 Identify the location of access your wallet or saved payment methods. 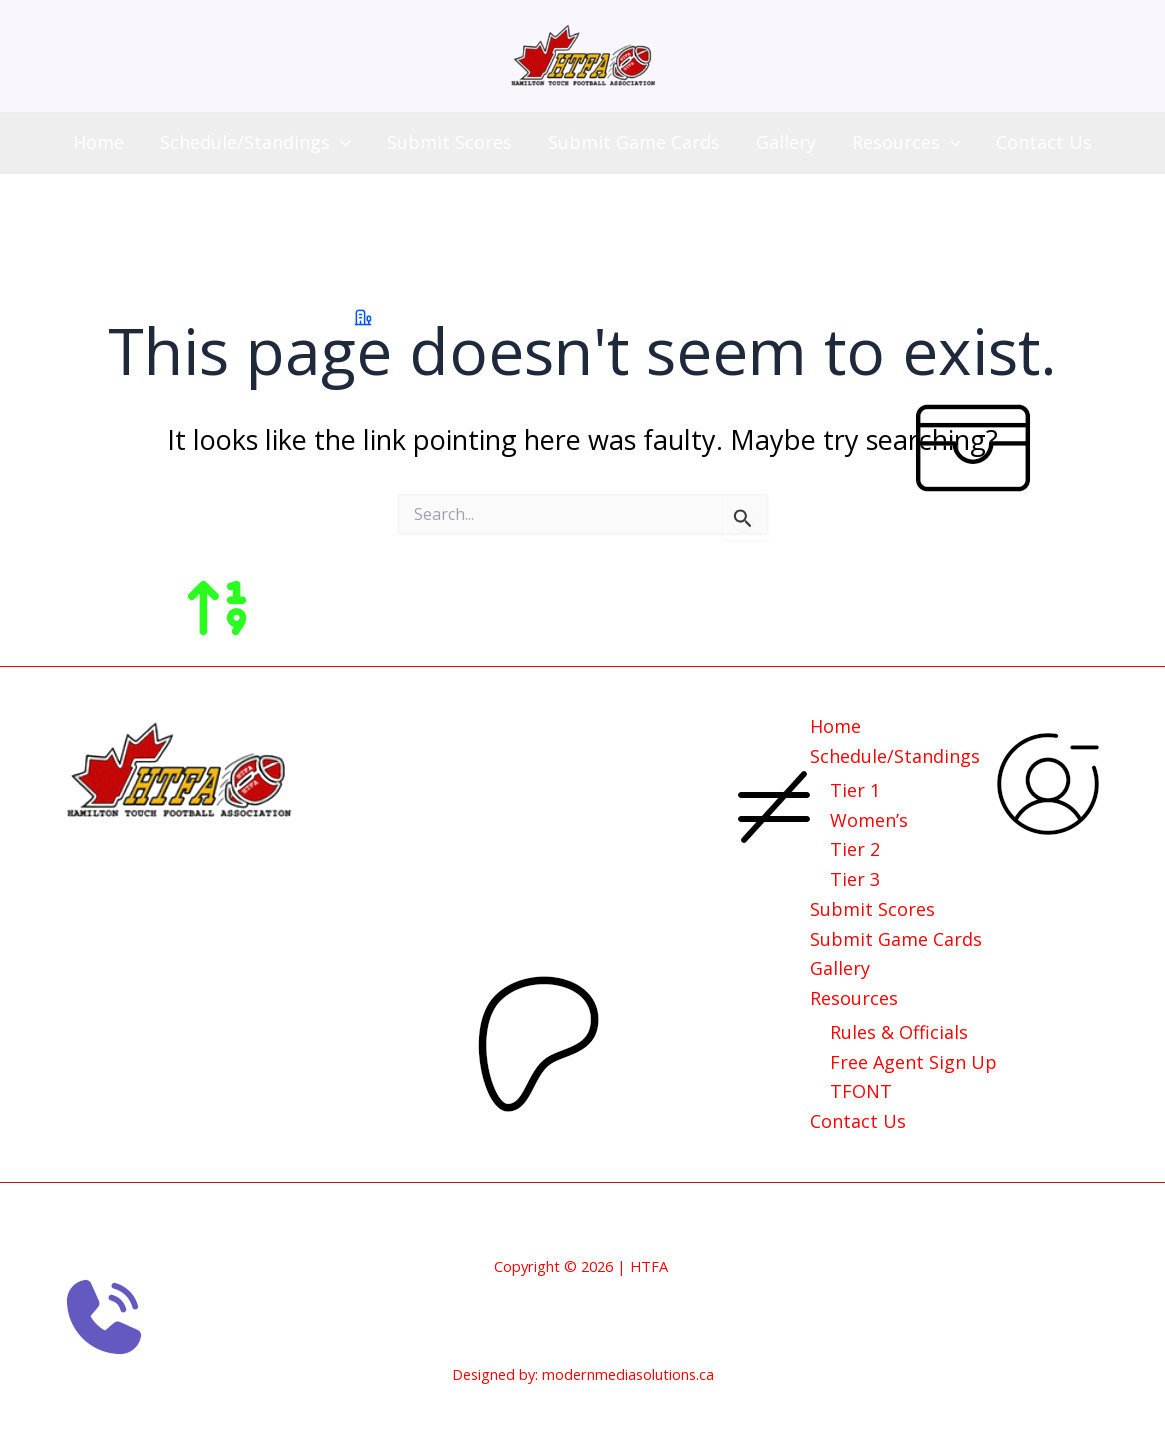
(973, 448).